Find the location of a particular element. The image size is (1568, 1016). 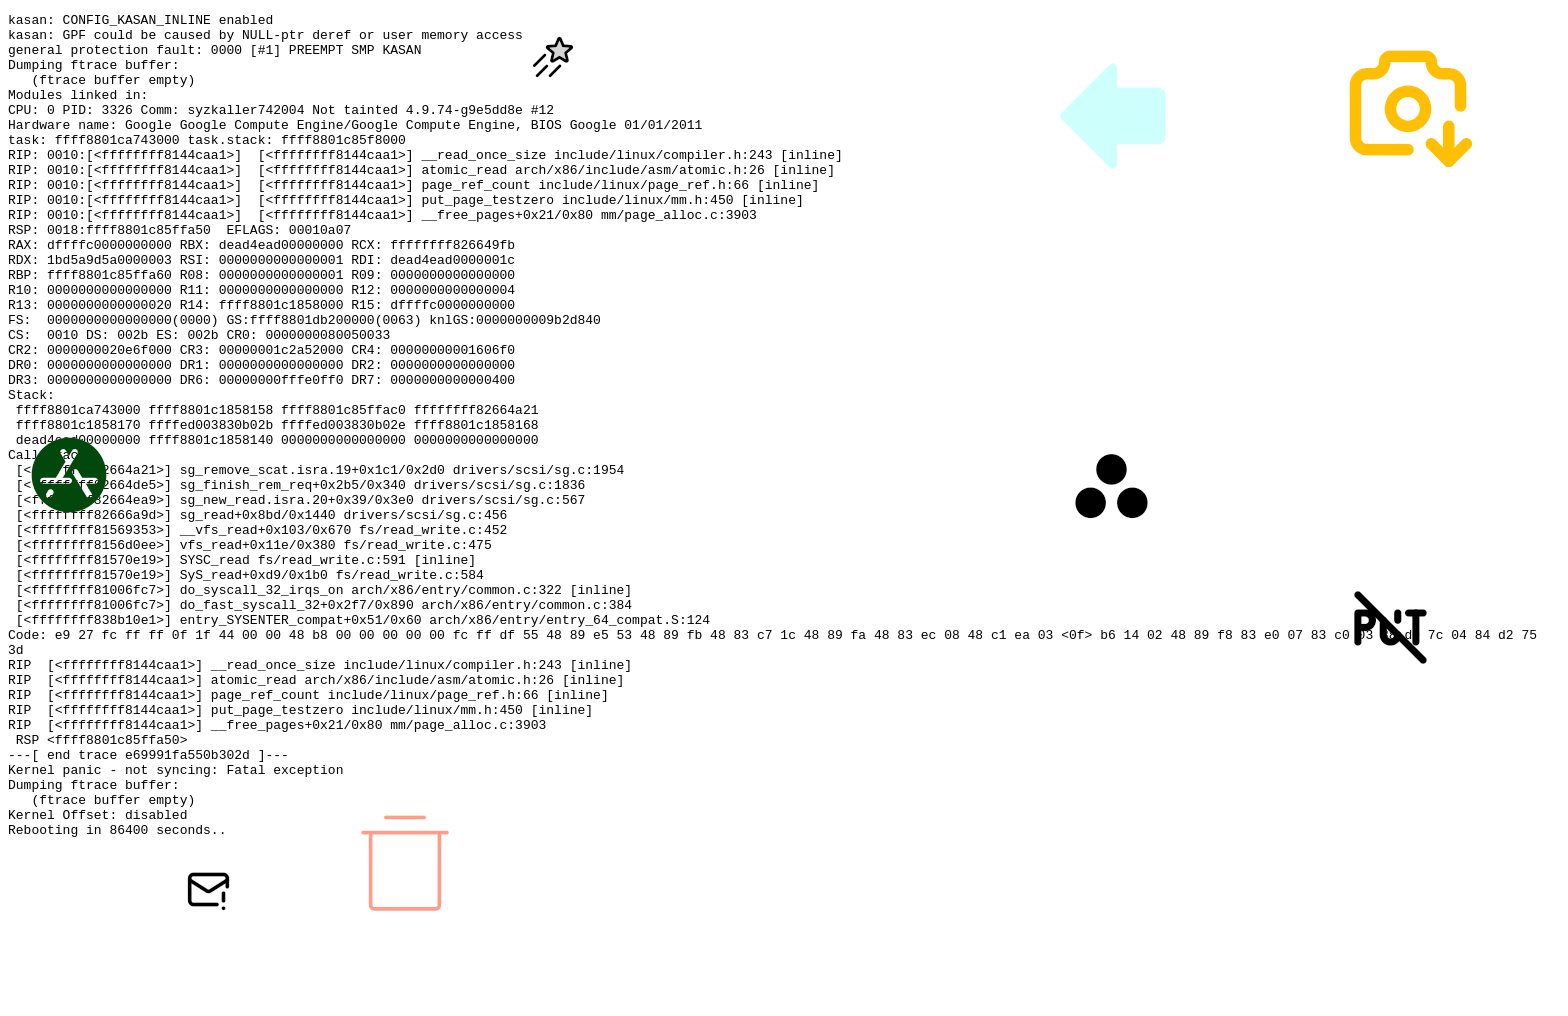

view grouped items or collections is located at coordinates (1111, 487).